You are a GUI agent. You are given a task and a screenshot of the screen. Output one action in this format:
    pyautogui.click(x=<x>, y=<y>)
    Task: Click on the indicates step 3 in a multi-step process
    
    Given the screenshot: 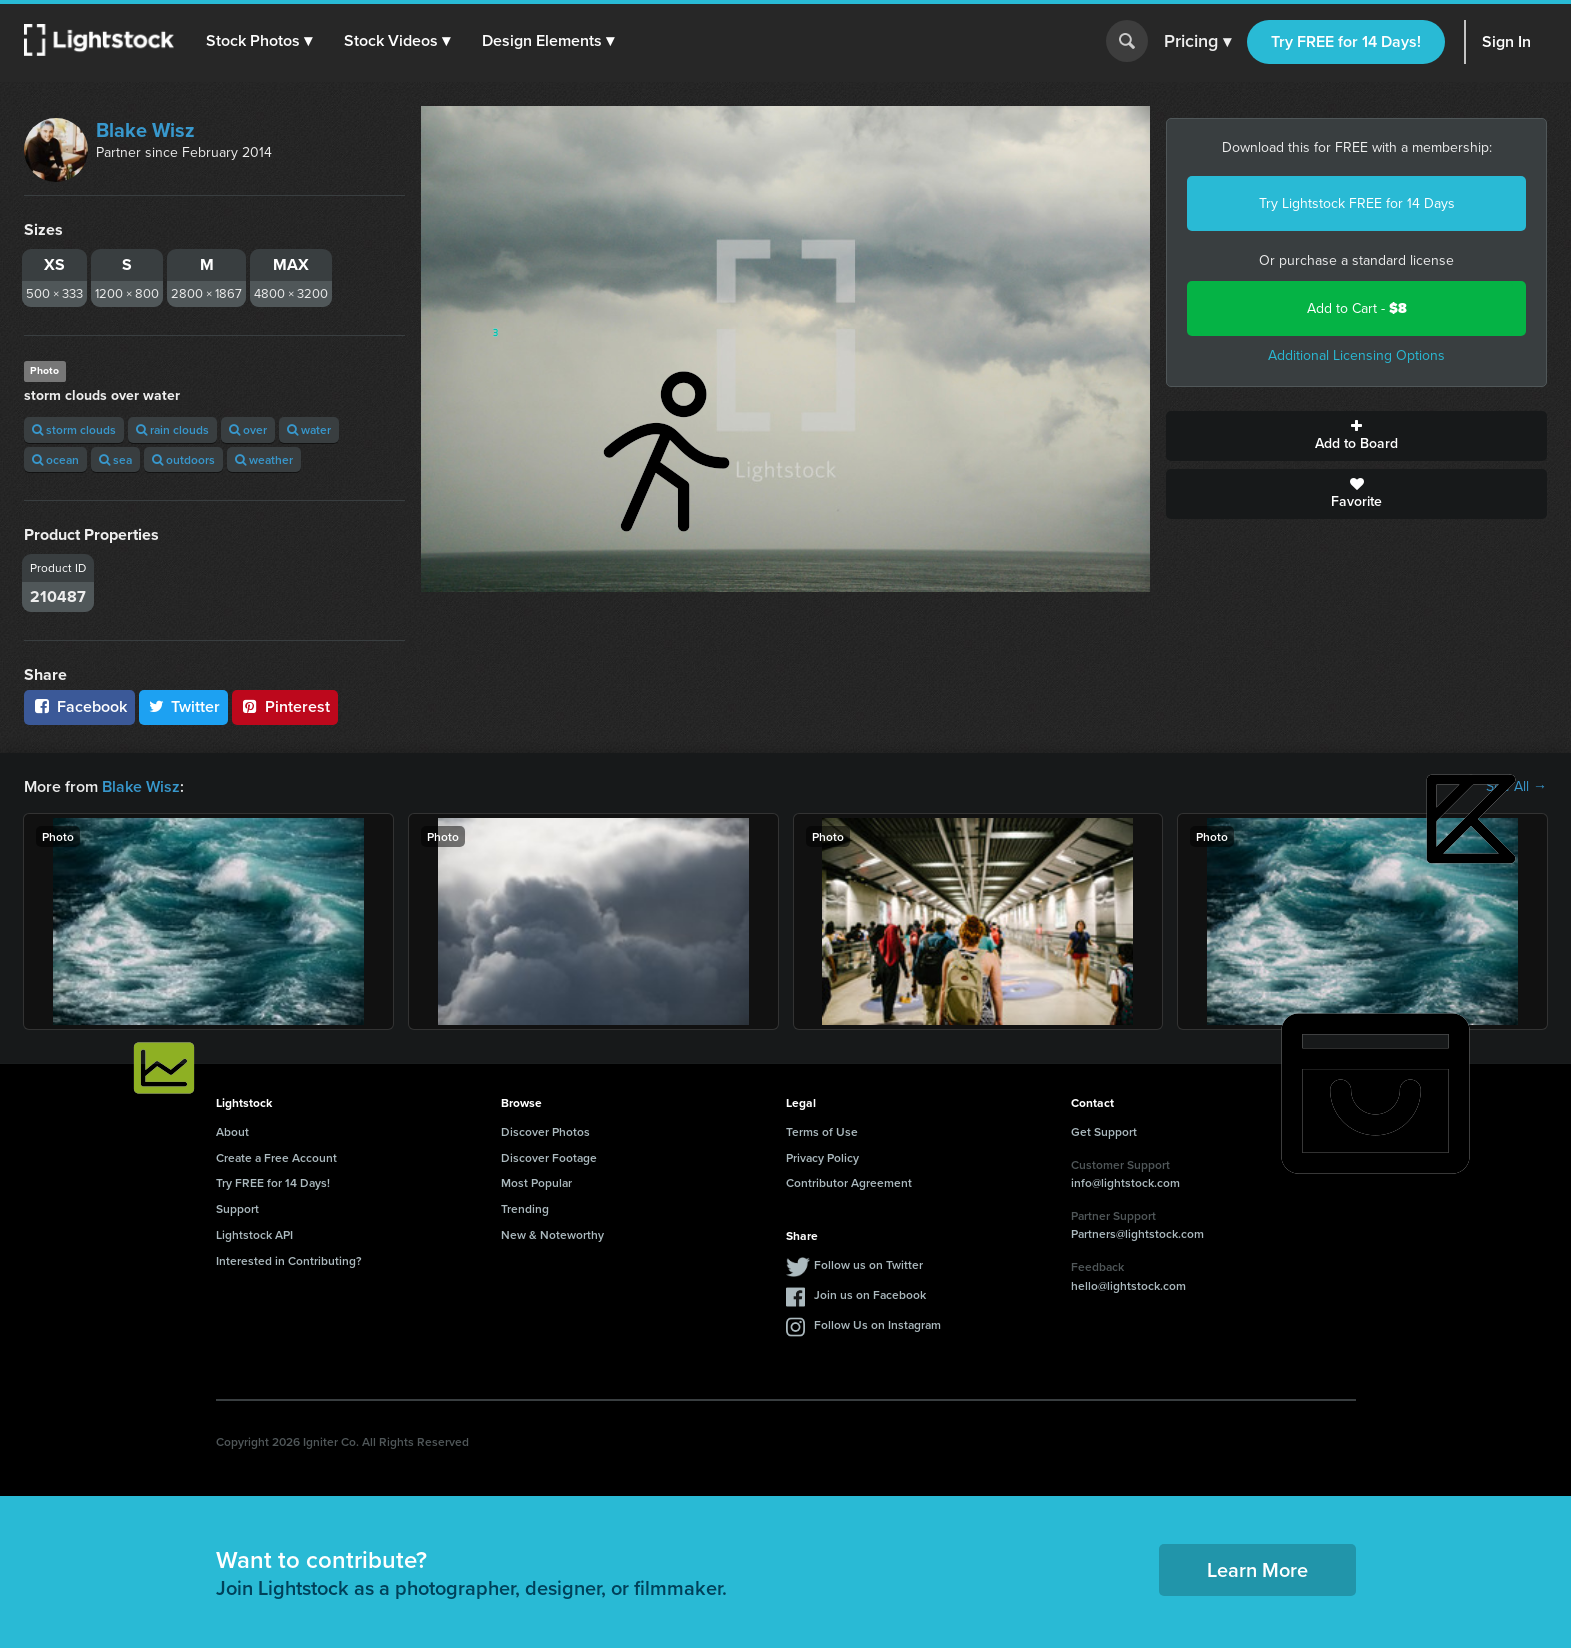 What is the action you would take?
    pyautogui.click(x=495, y=332)
    